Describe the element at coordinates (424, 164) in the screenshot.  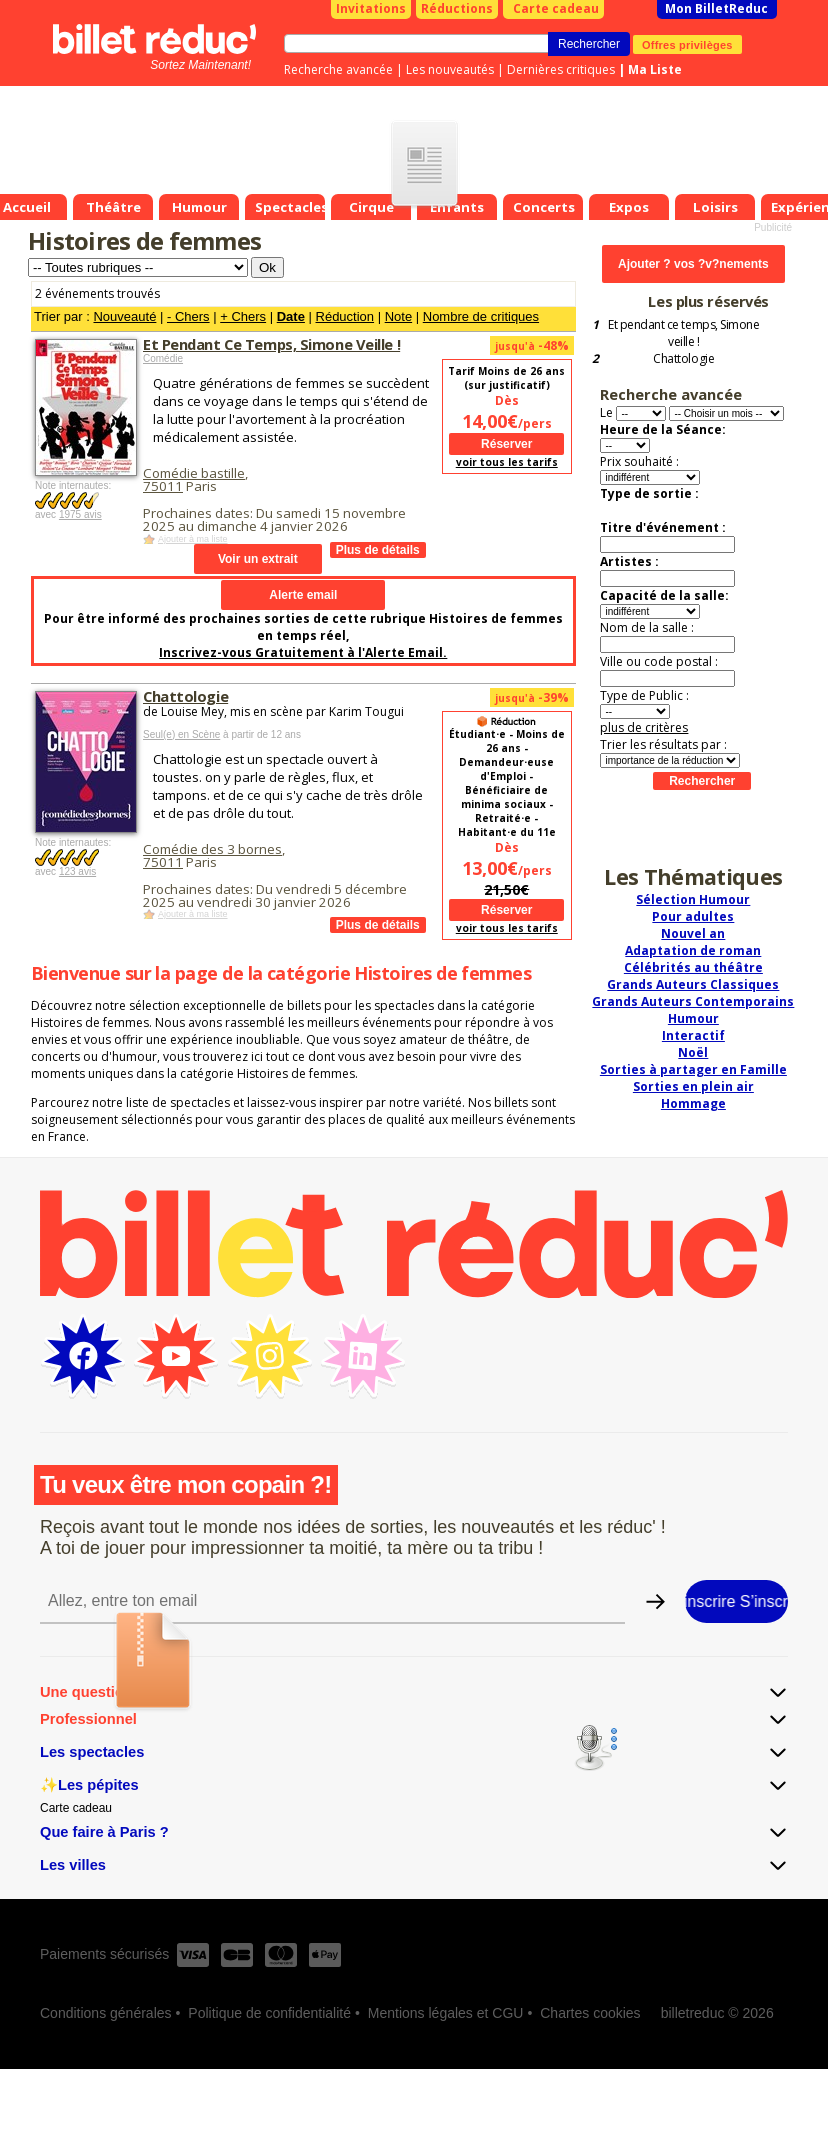
I see `document template file type` at that location.